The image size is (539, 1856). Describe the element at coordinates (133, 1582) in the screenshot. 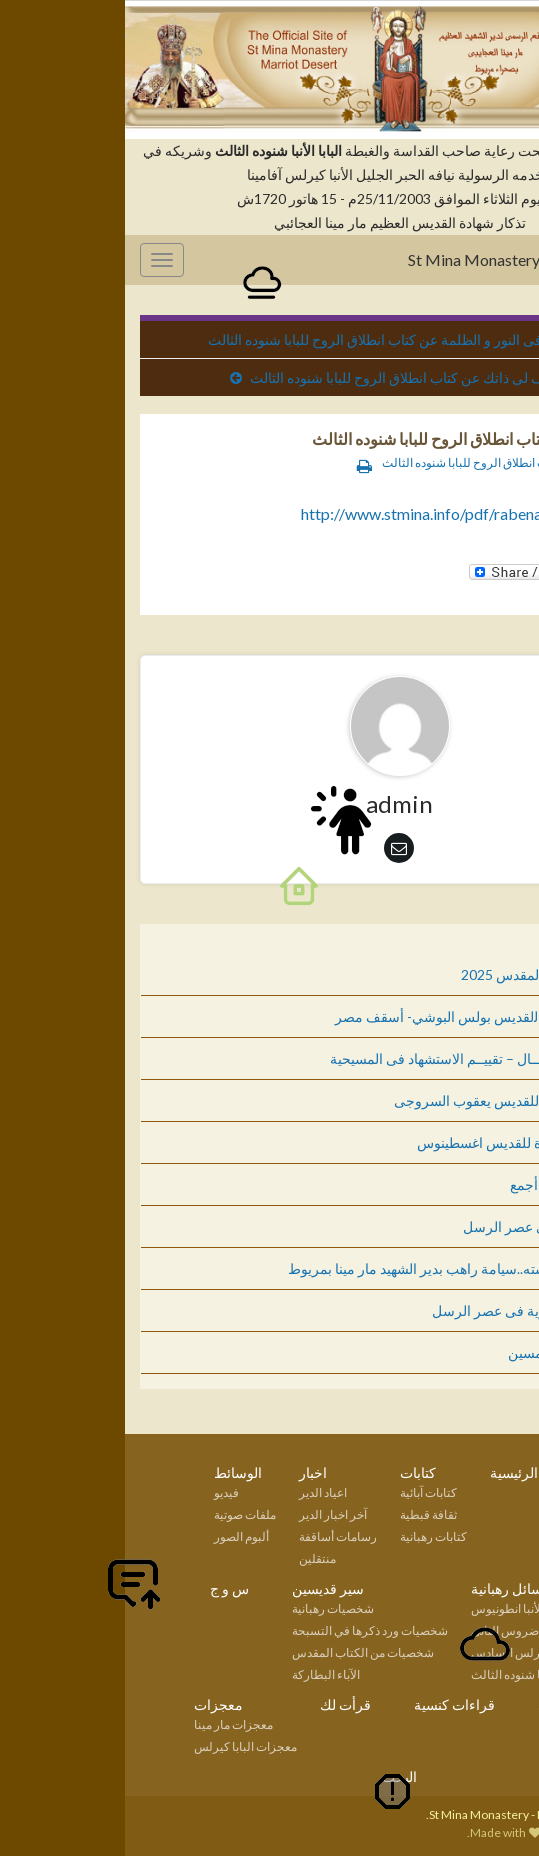

I see `send or upload a message` at that location.